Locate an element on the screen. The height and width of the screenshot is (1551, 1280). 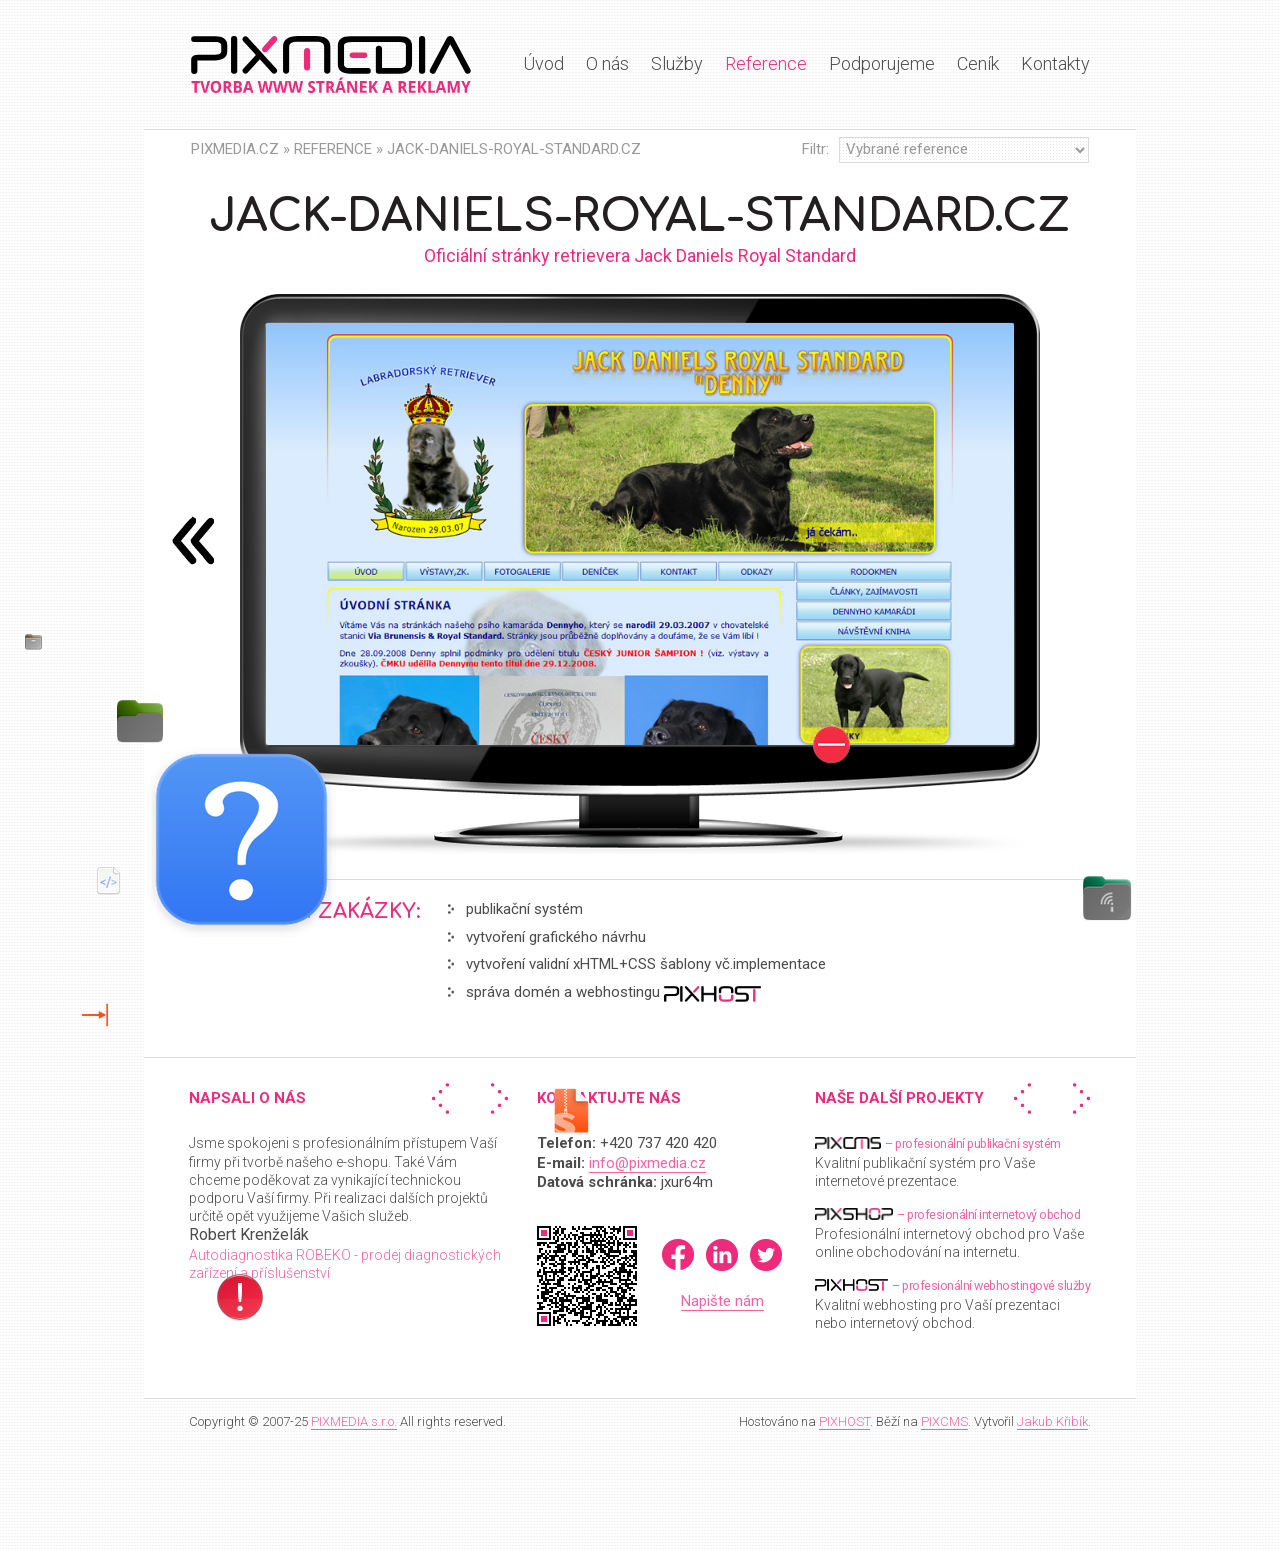
open folder containing files is located at coordinates (140, 721).